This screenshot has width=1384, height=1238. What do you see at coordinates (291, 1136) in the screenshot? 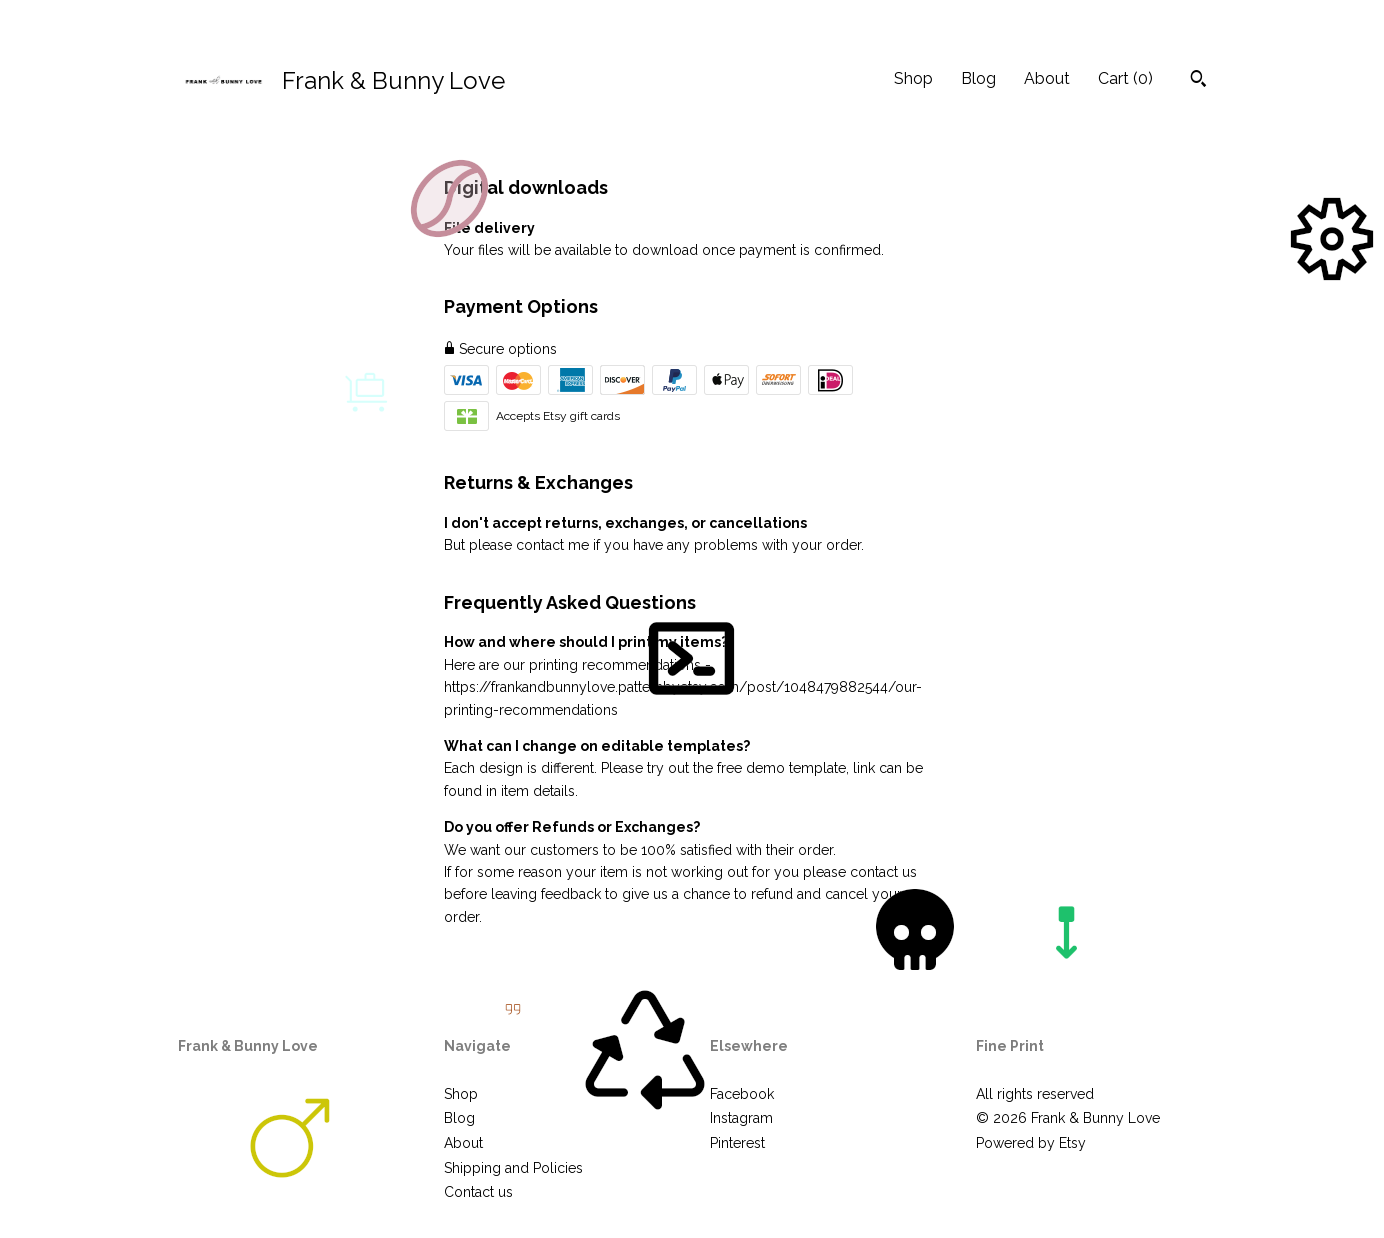
I see `indicates male gender selection` at bounding box center [291, 1136].